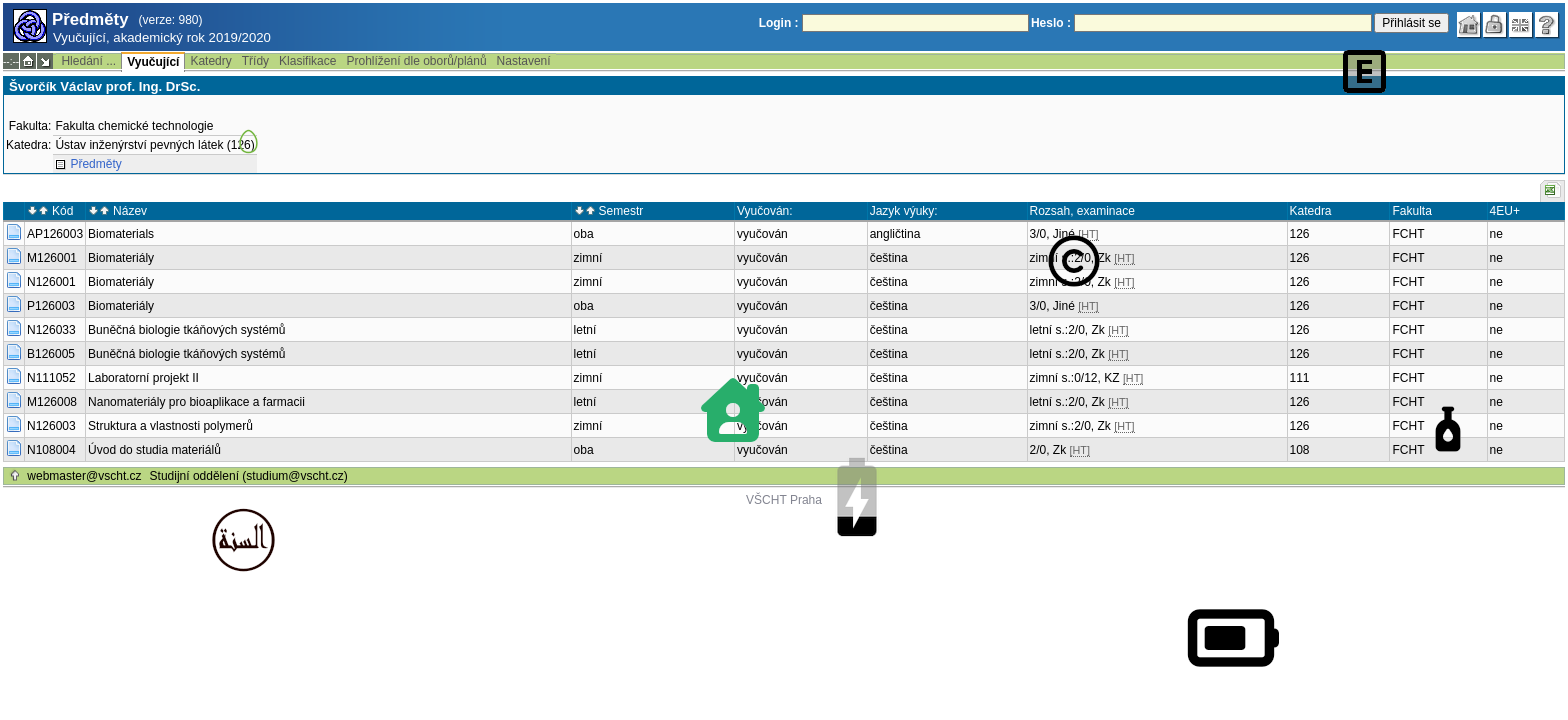 The height and width of the screenshot is (720, 1568). What do you see at coordinates (857, 497) in the screenshot?
I see `indicates battery is charging at 20% capacity` at bounding box center [857, 497].